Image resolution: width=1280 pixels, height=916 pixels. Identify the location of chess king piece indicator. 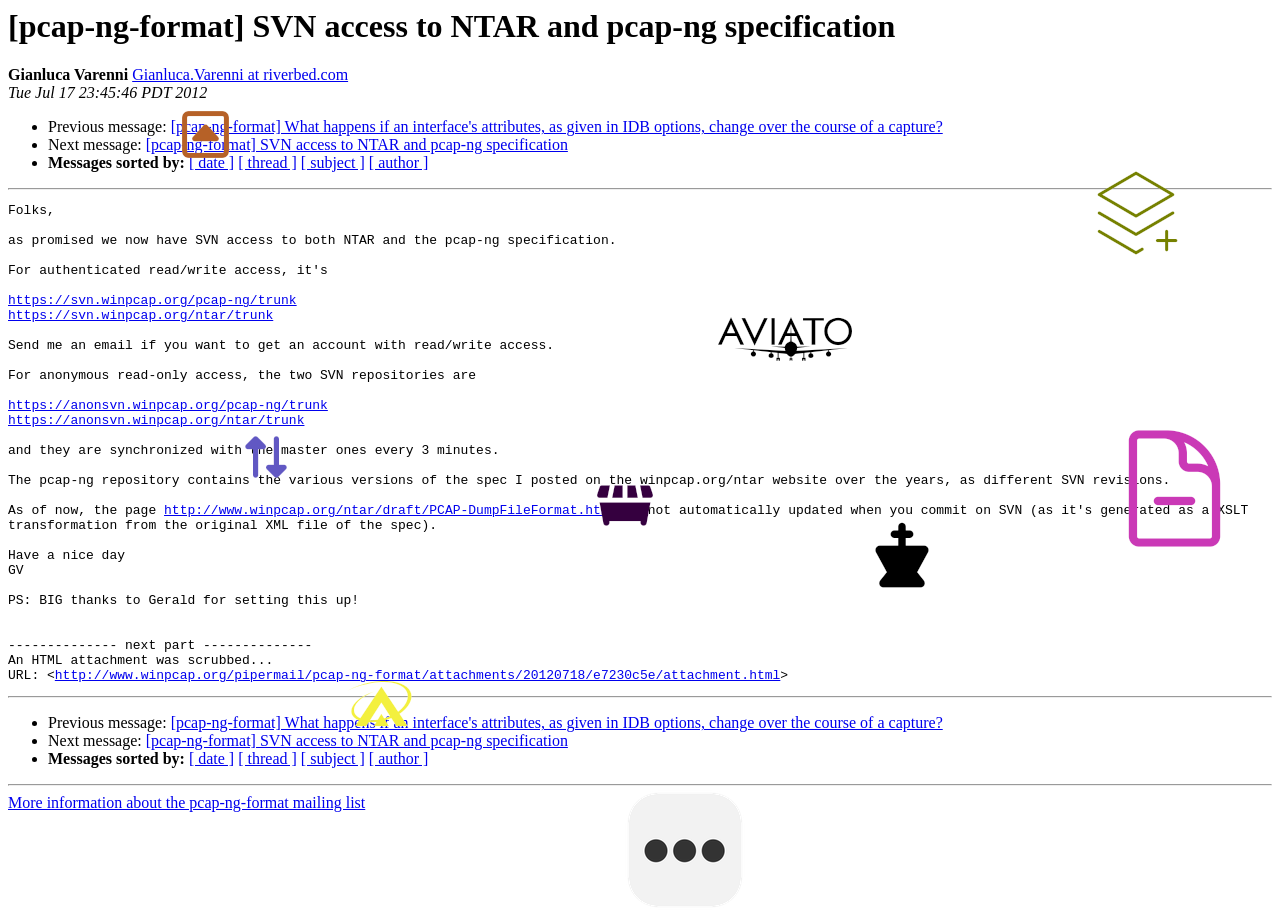
(902, 557).